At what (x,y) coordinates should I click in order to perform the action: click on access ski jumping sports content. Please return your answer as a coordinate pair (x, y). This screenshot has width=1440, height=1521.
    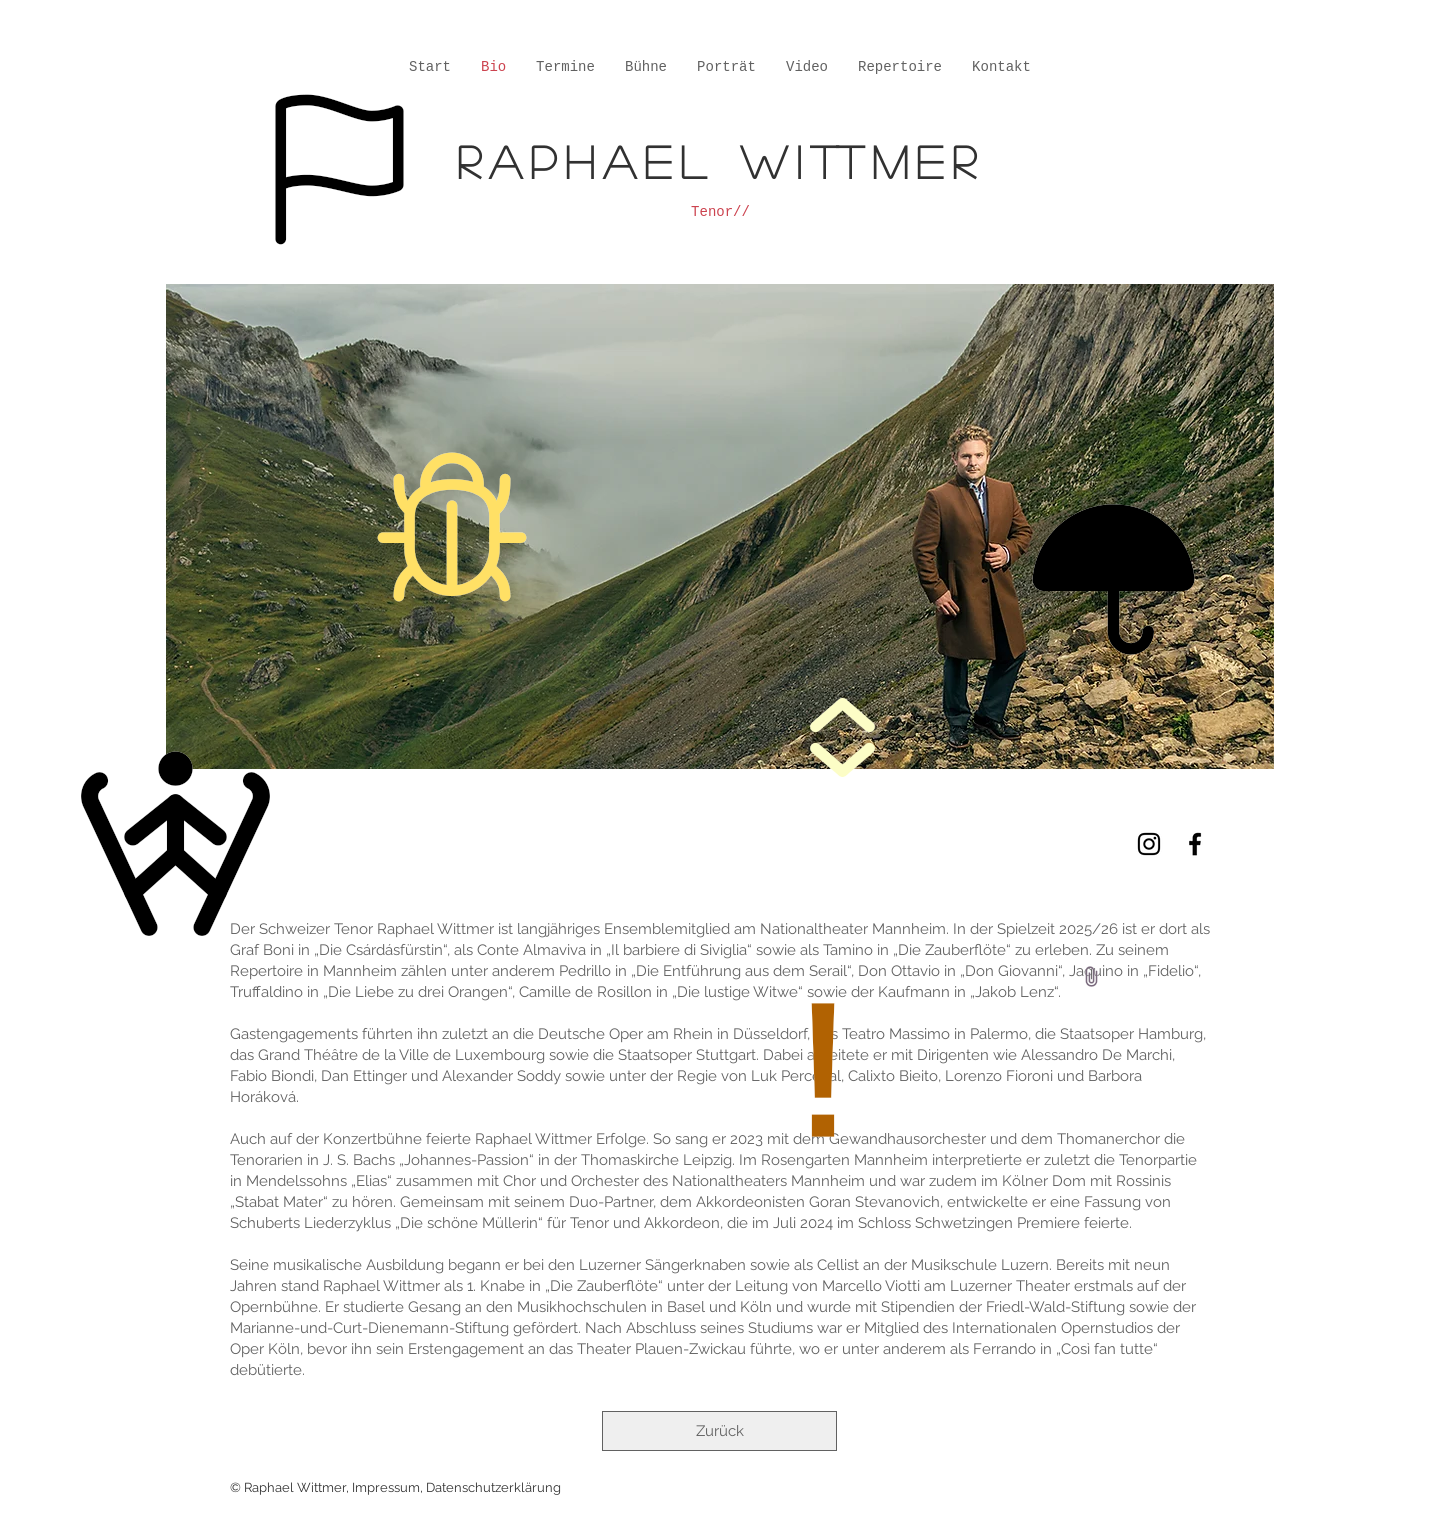
    Looking at the image, I should click on (175, 845).